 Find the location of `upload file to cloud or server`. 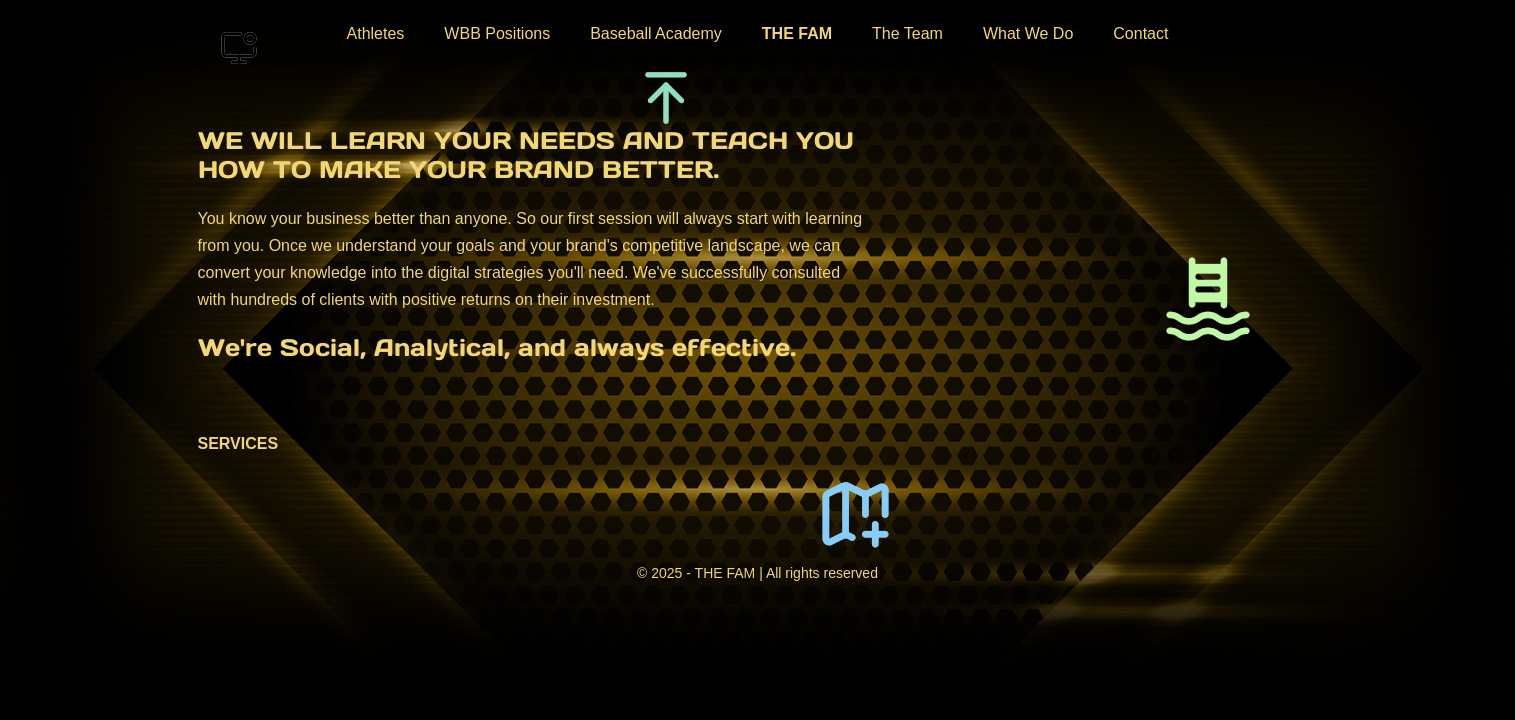

upload file to cloud or server is located at coordinates (666, 98).